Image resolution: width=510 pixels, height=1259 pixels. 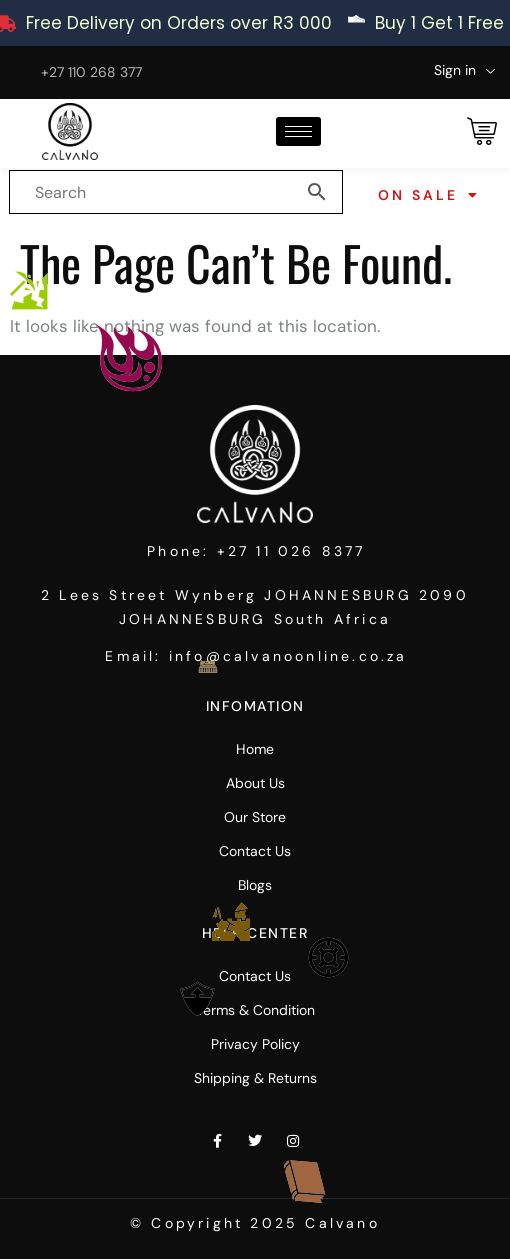 What do you see at coordinates (128, 357) in the screenshot?
I see `indicates a burning or destroyed document` at bounding box center [128, 357].